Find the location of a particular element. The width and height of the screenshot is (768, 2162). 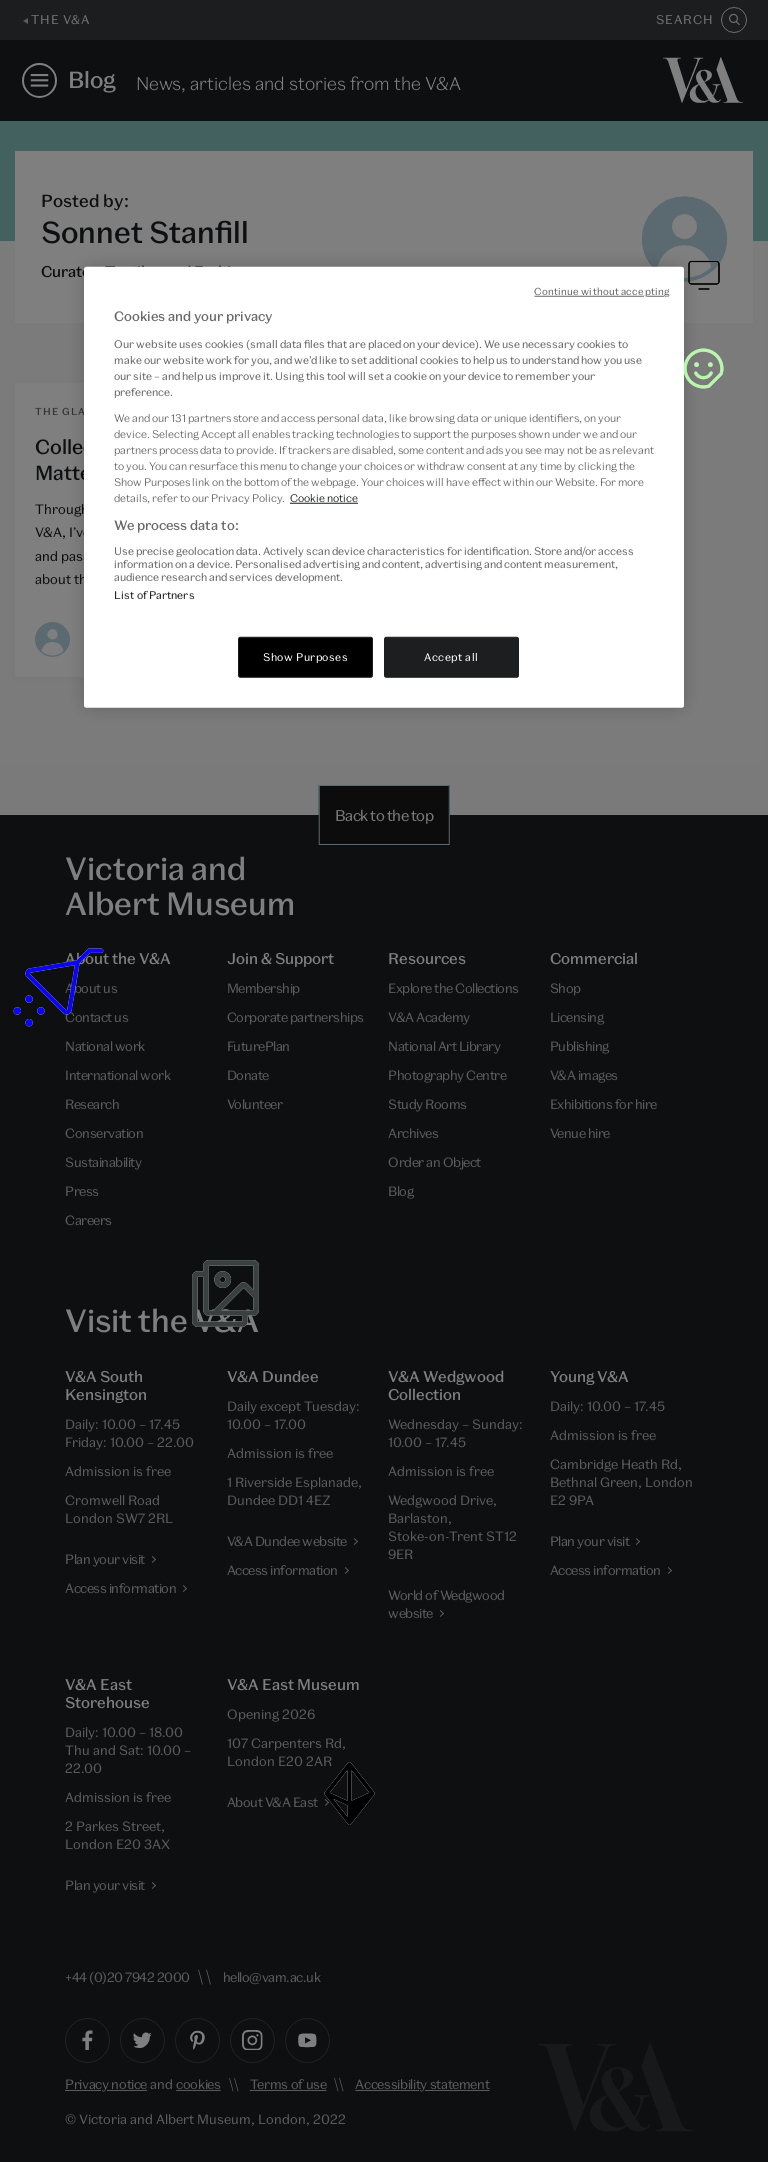

add a sticker to your message is located at coordinates (703, 368).